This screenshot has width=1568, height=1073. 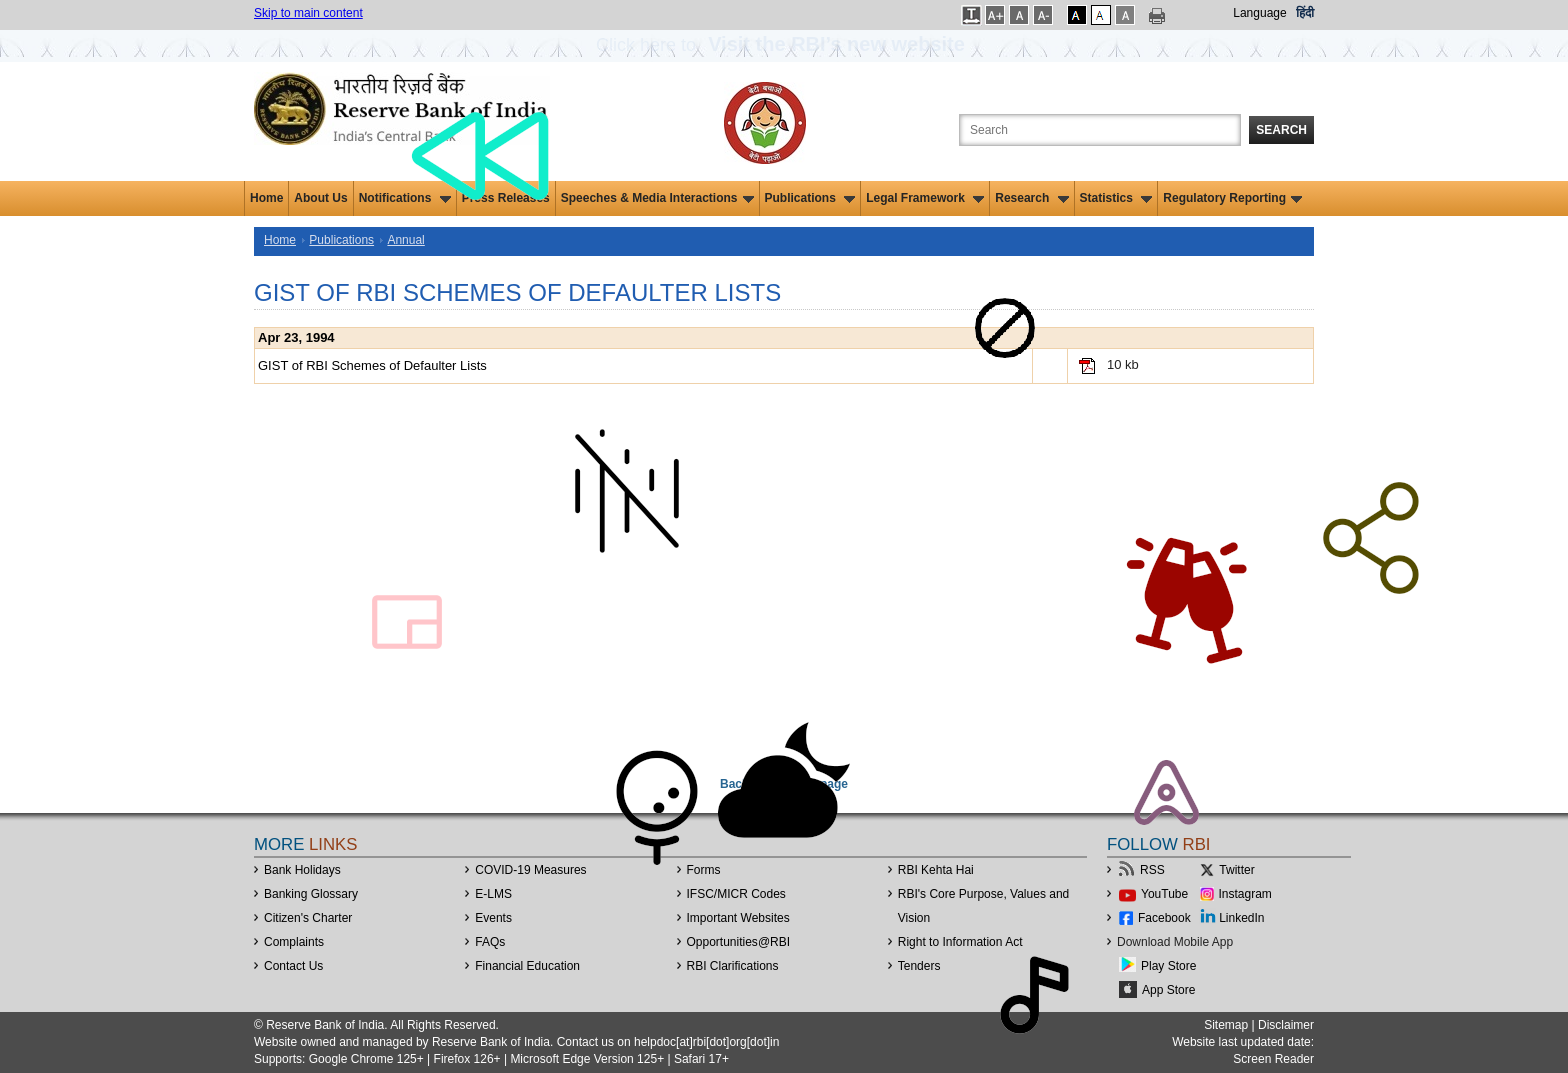 What do you see at coordinates (1189, 600) in the screenshot?
I see `celebrate an achievement or milestone` at bounding box center [1189, 600].